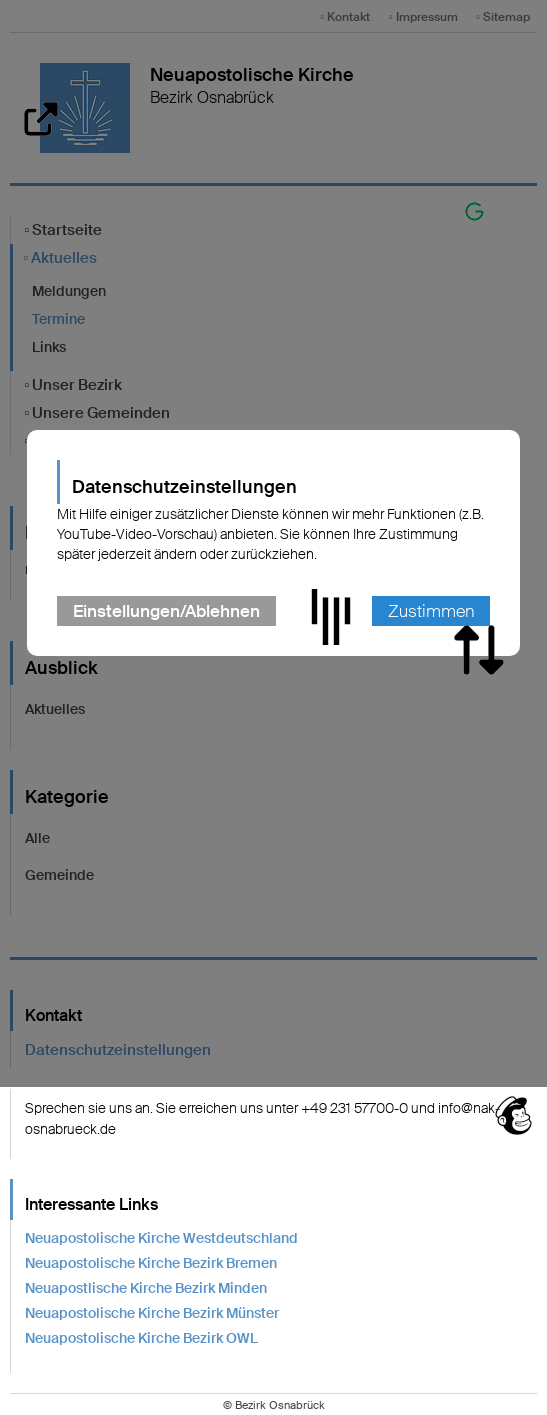  What do you see at coordinates (474, 211) in the screenshot?
I see `indicates items starting with the letter G` at bounding box center [474, 211].